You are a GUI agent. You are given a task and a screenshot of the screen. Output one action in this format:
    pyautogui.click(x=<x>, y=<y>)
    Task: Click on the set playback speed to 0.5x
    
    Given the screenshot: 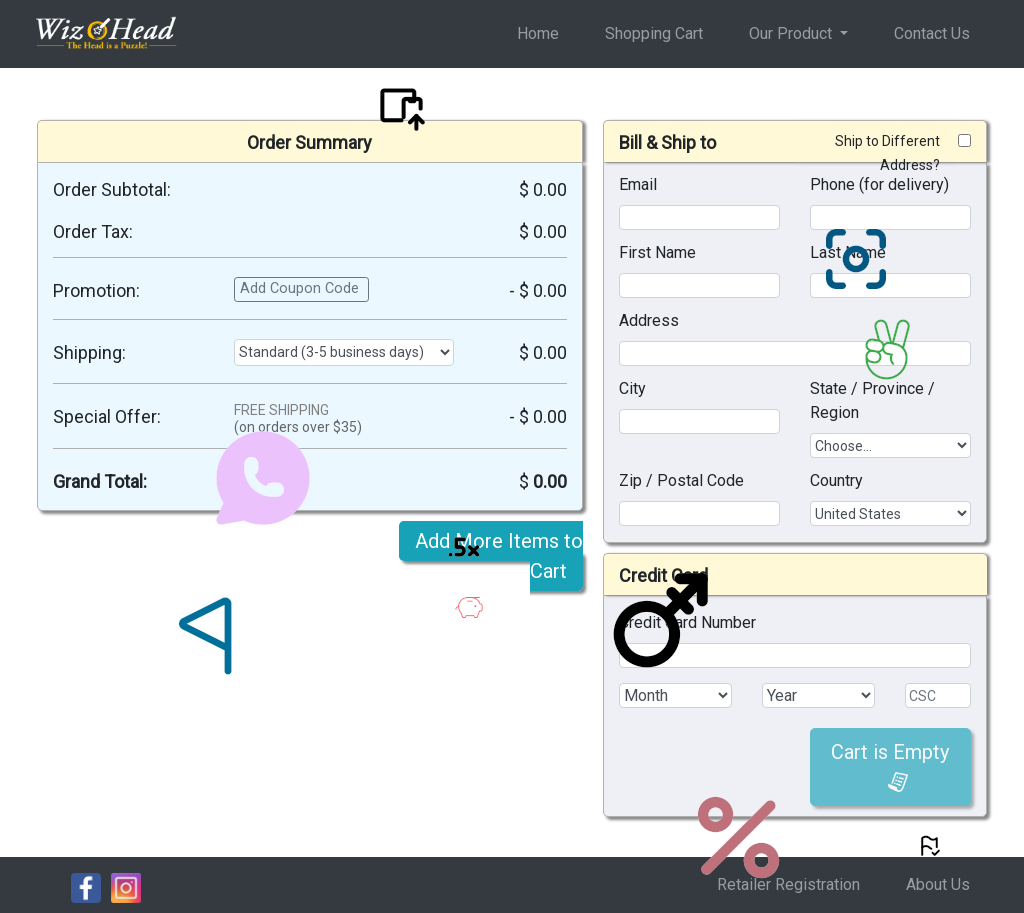 What is the action you would take?
    pyautogui.click(x=464, y=547)
    